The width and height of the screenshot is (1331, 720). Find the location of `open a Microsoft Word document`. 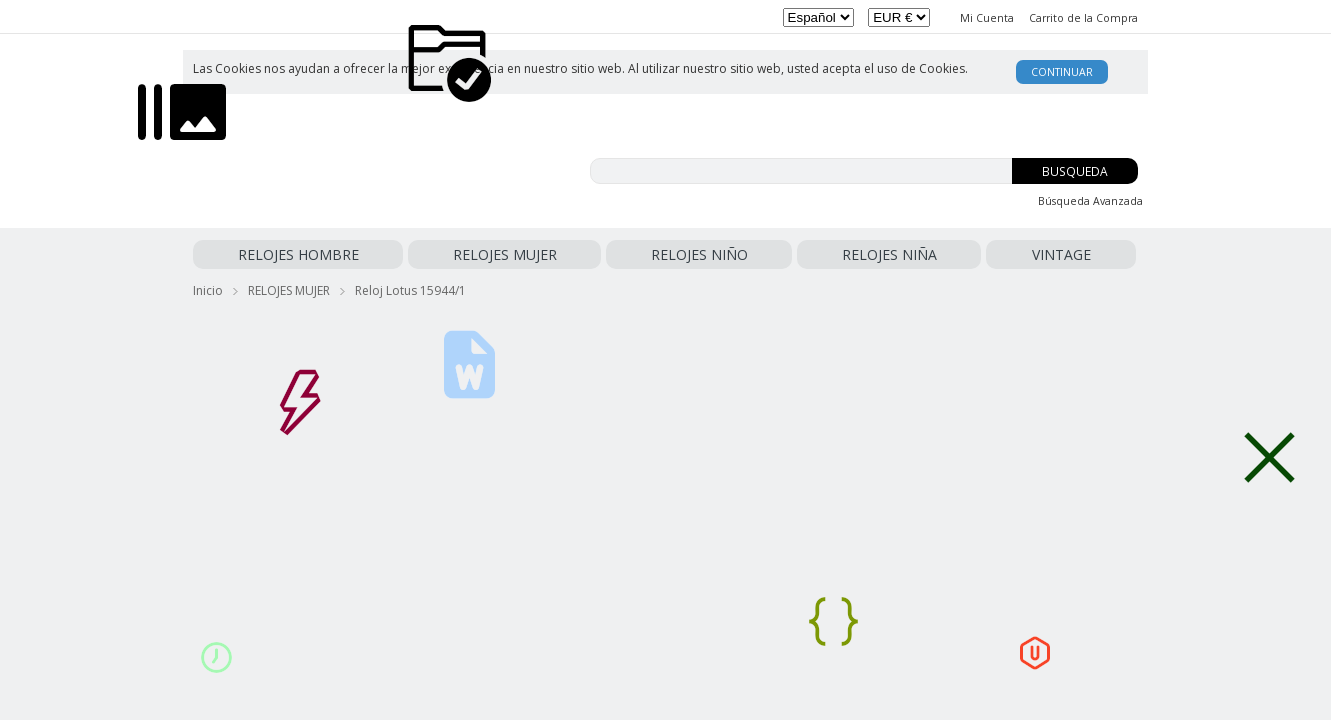

open a Microsoft Word document is located at coordinates (469, 364).